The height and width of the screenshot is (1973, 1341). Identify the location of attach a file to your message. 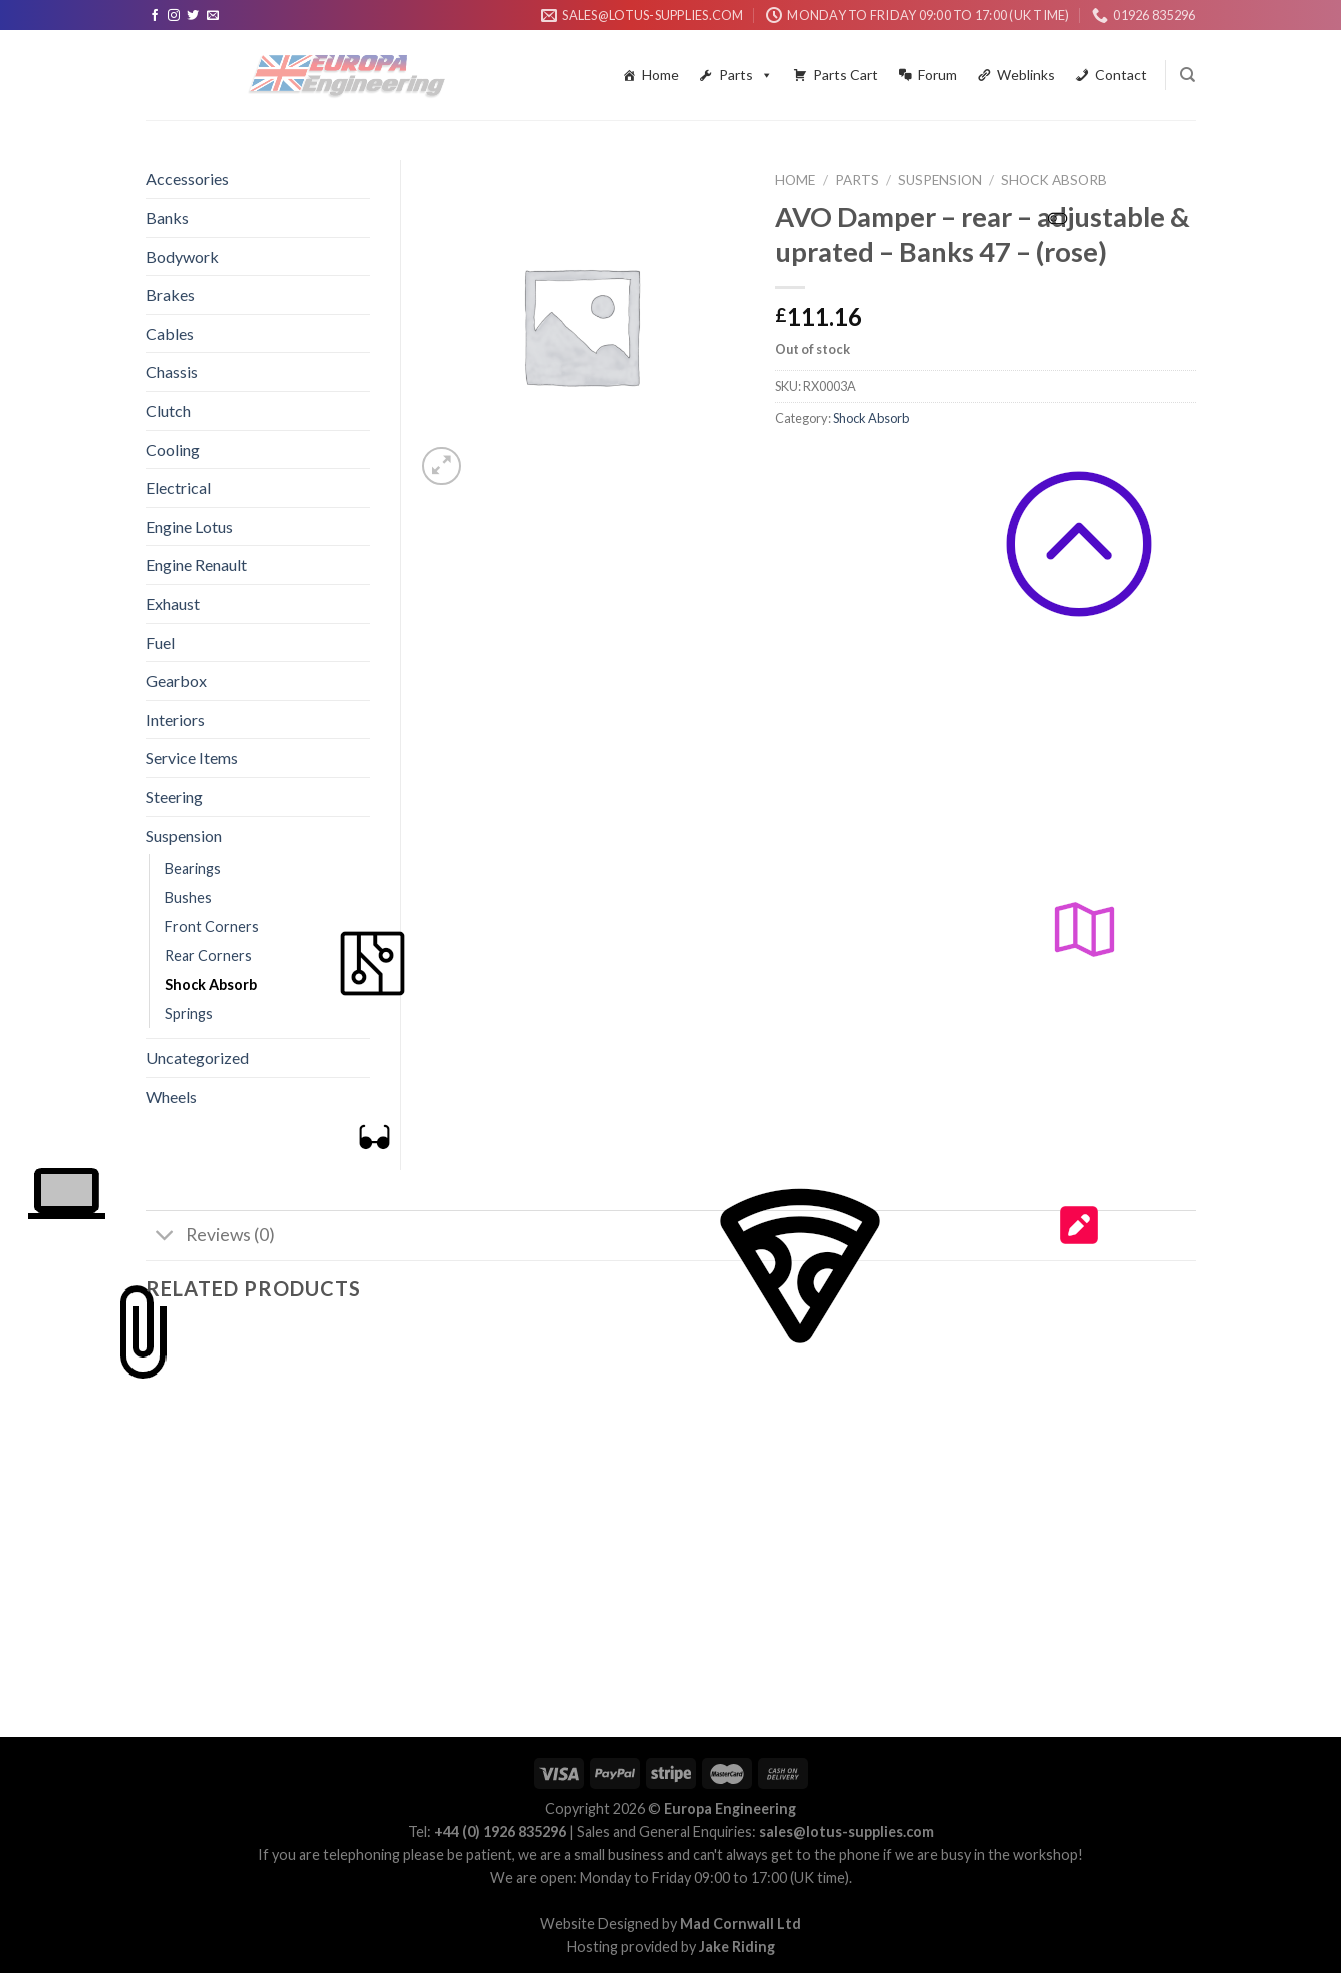
(141, 1332).